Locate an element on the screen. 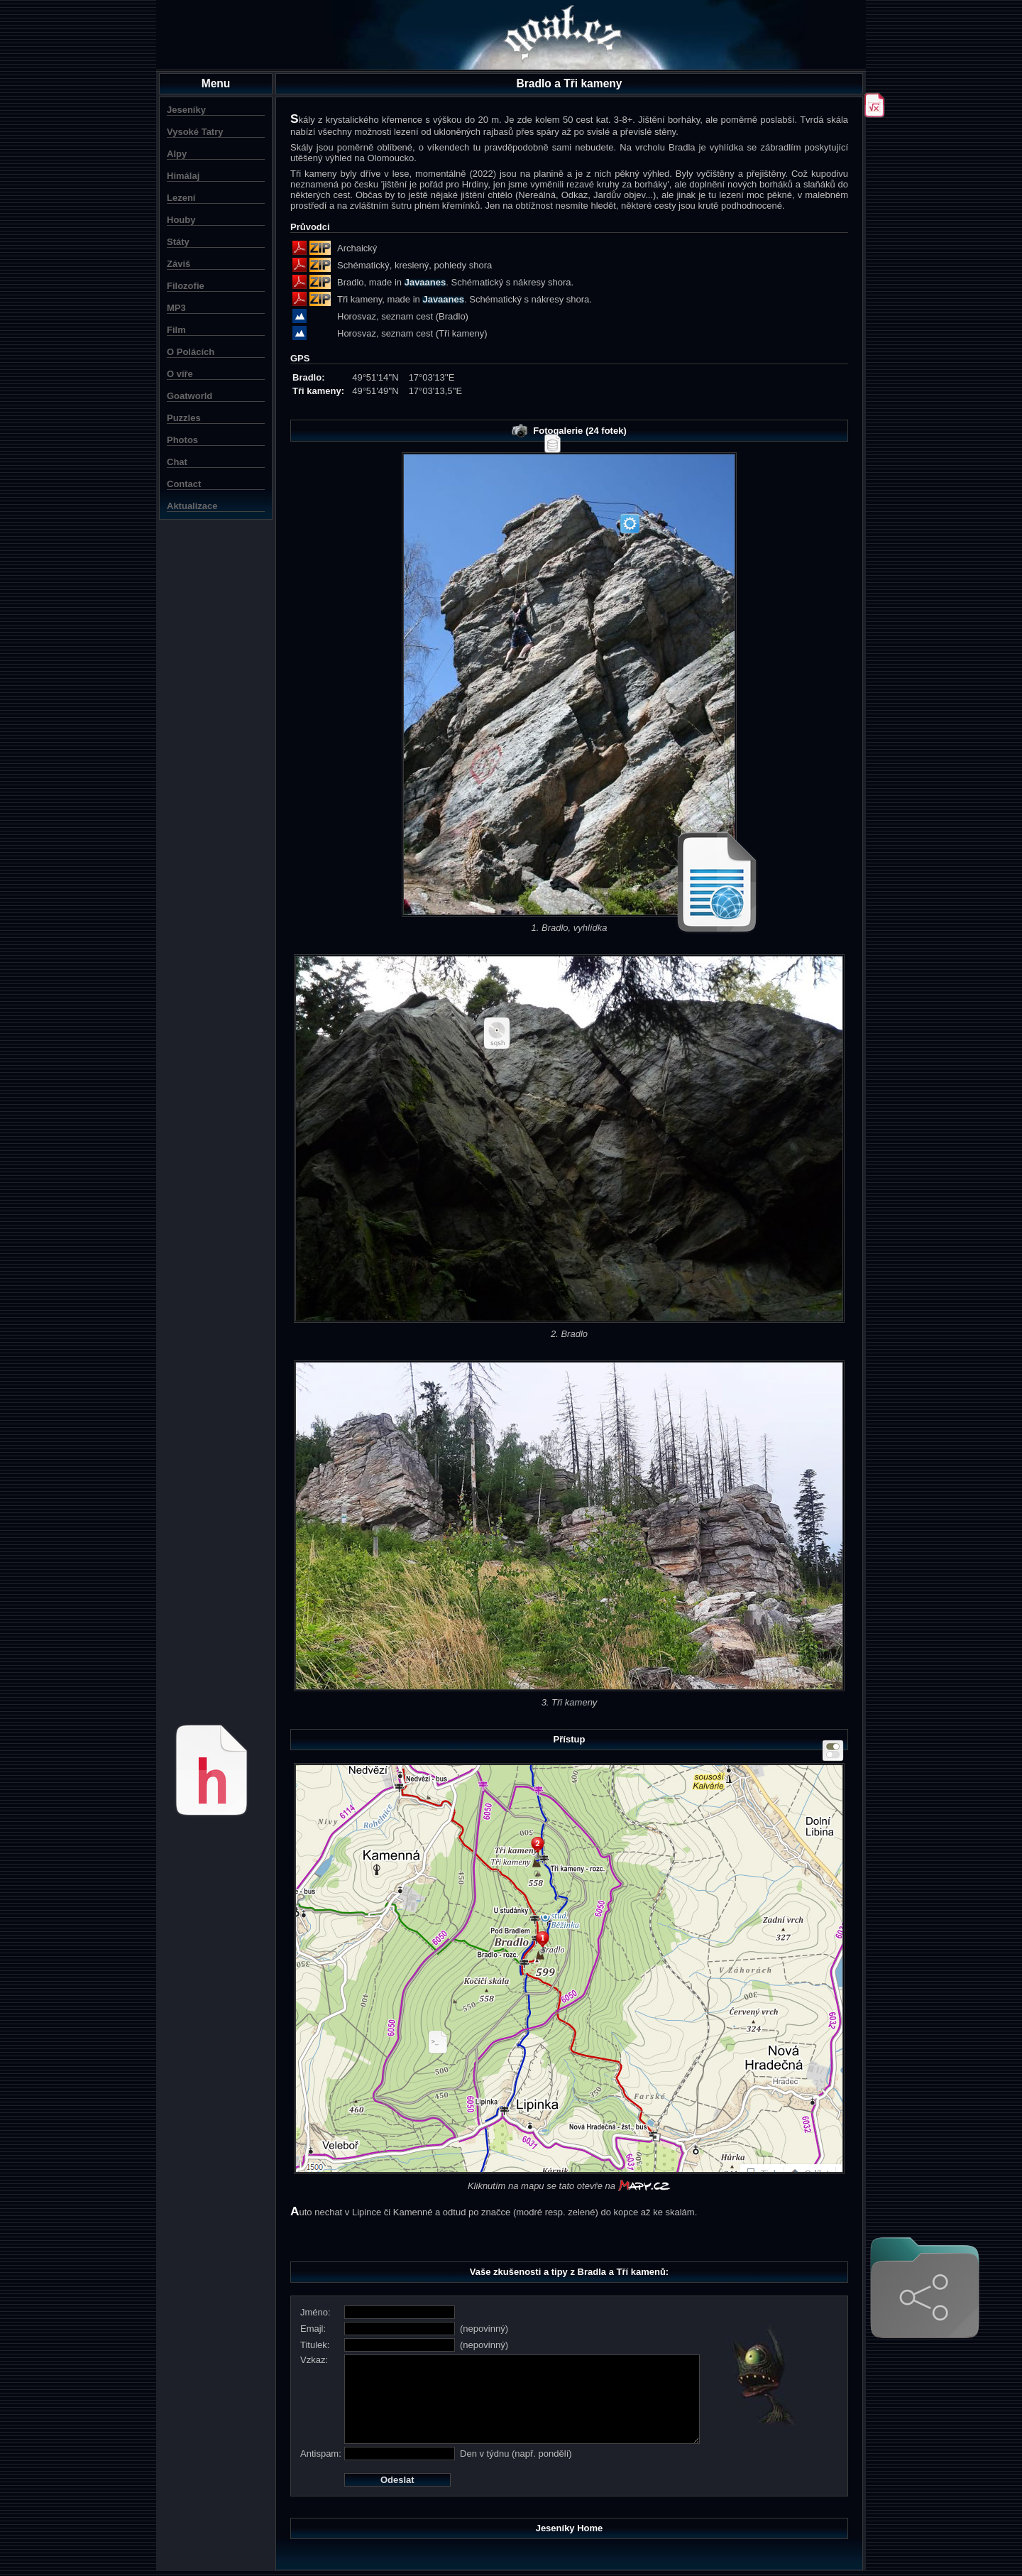  open an opendocument formula template file is located at coordinates (874, 105).